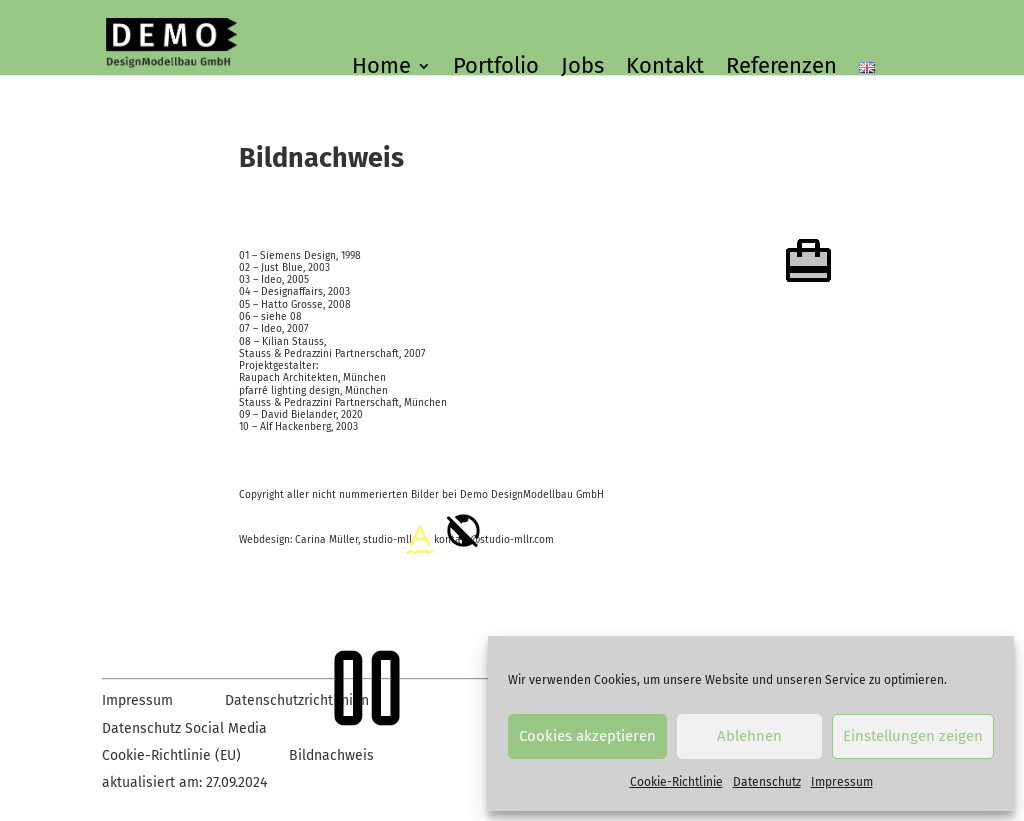 The width and height of the screenshot is (1024, 821). I want to click on pause media playback, so click(367, 688).